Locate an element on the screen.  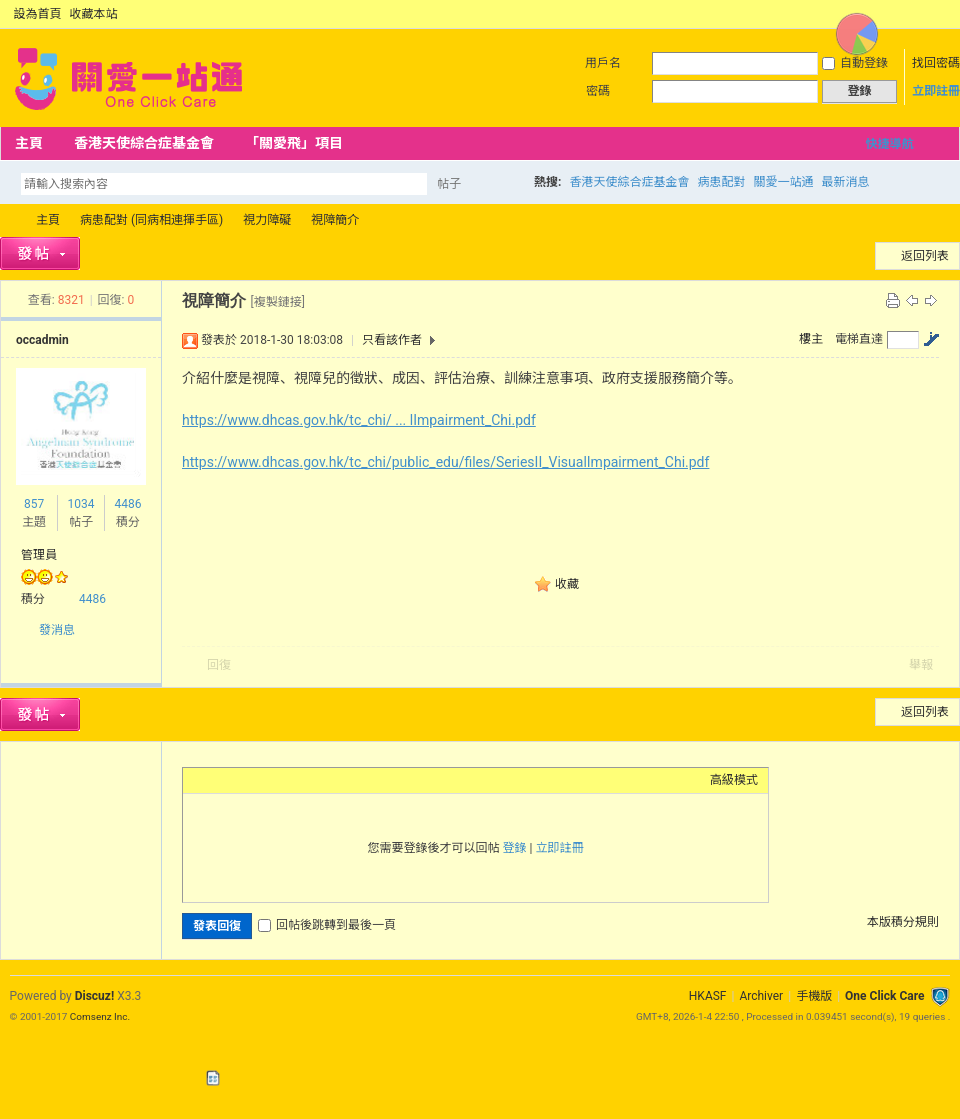
open disk usage analyzer is located at coordinates (857, 34).